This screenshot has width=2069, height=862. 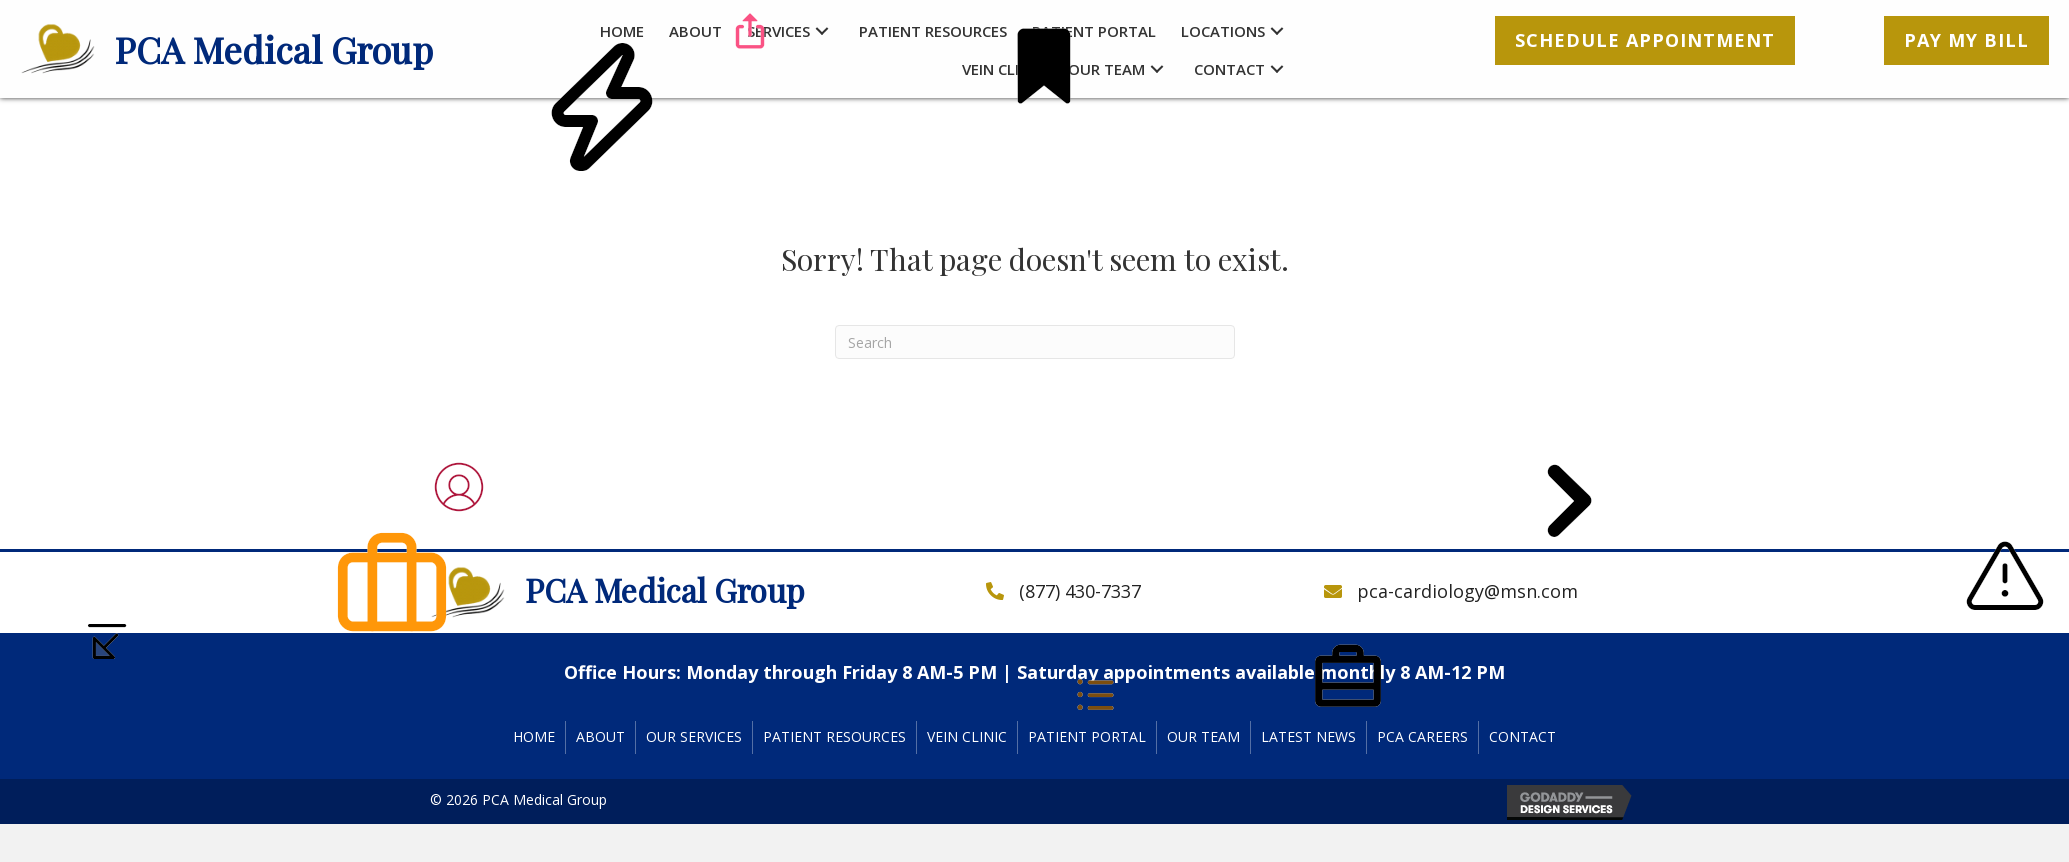 I want to click on access travel or trip planning features, so click(x=1348, y=680).